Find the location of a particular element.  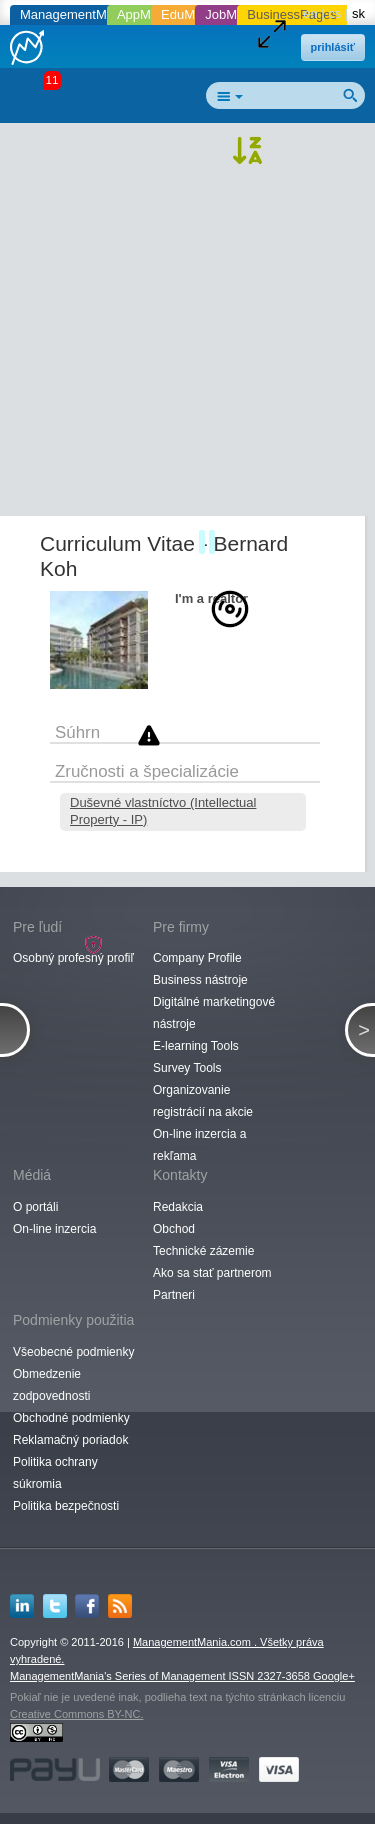

pause media playback is located at coordinates (207, 542).